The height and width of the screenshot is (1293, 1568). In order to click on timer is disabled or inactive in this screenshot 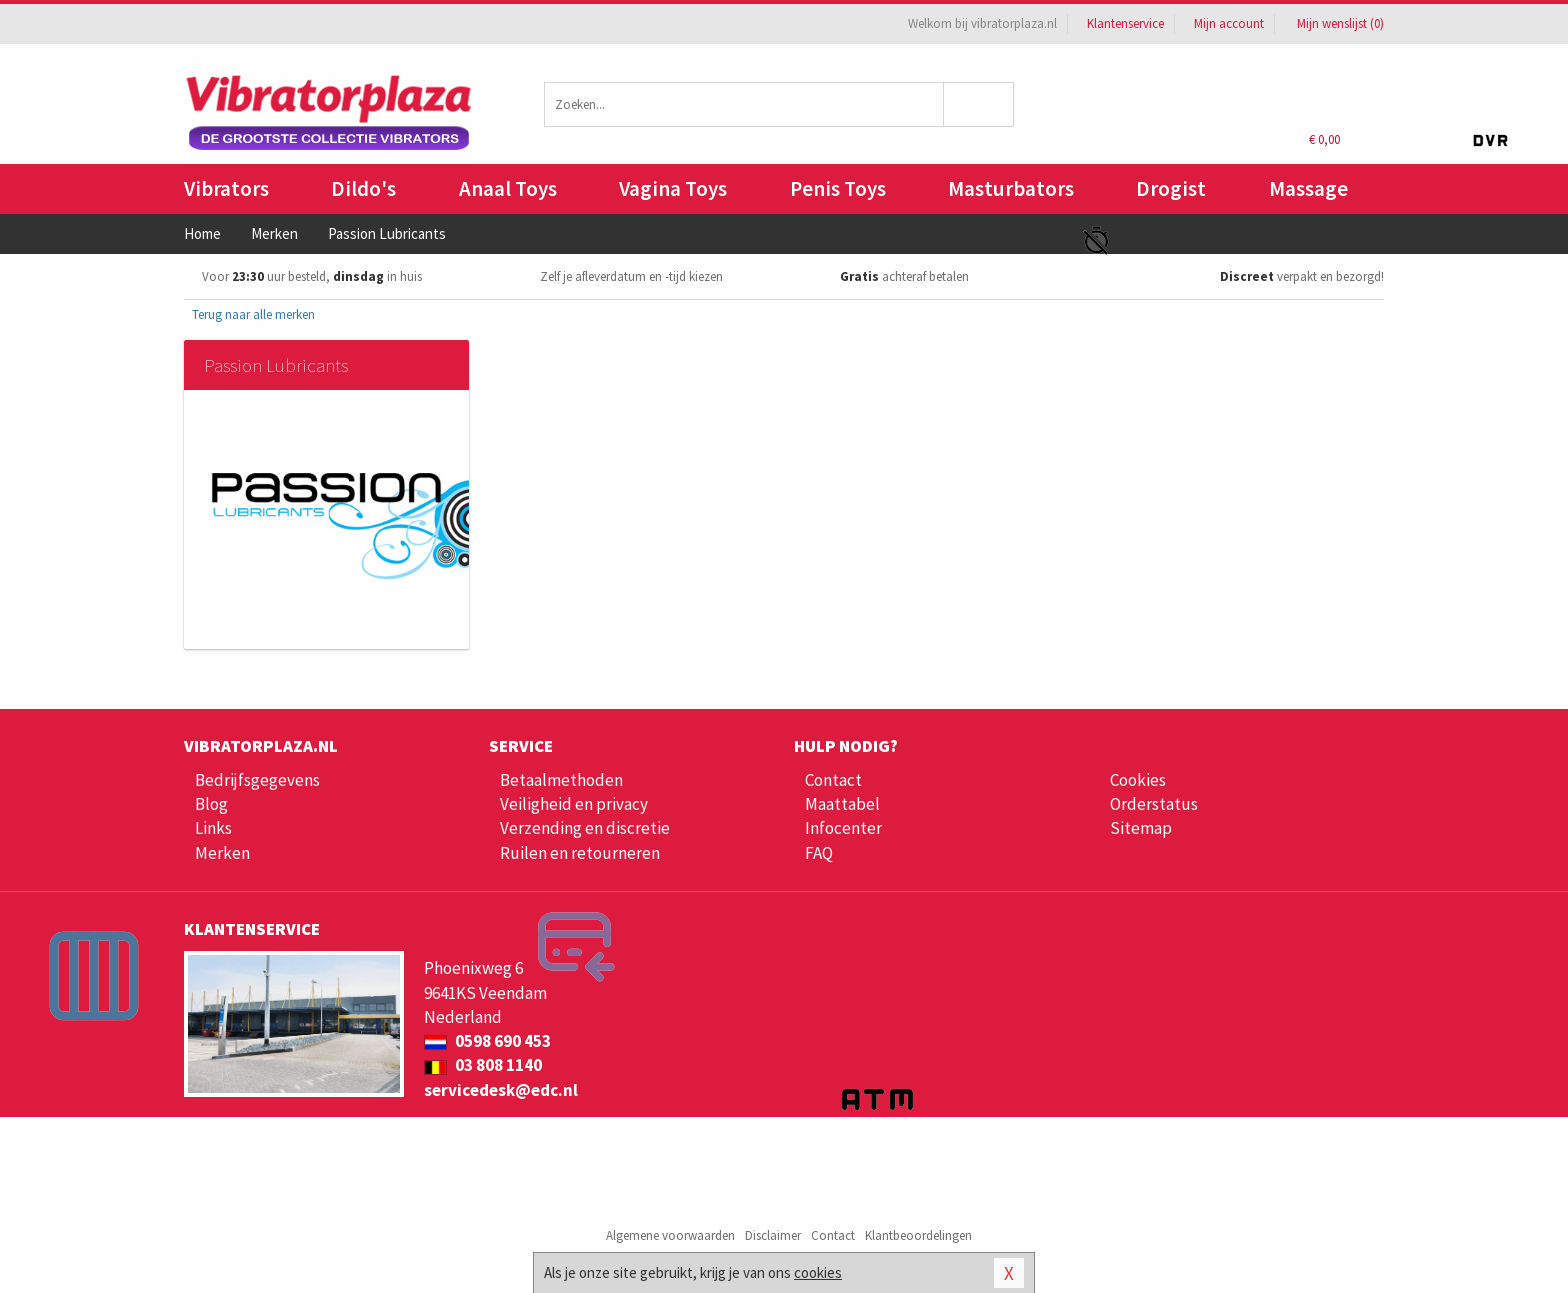, I will do `click(1096, 240)`.